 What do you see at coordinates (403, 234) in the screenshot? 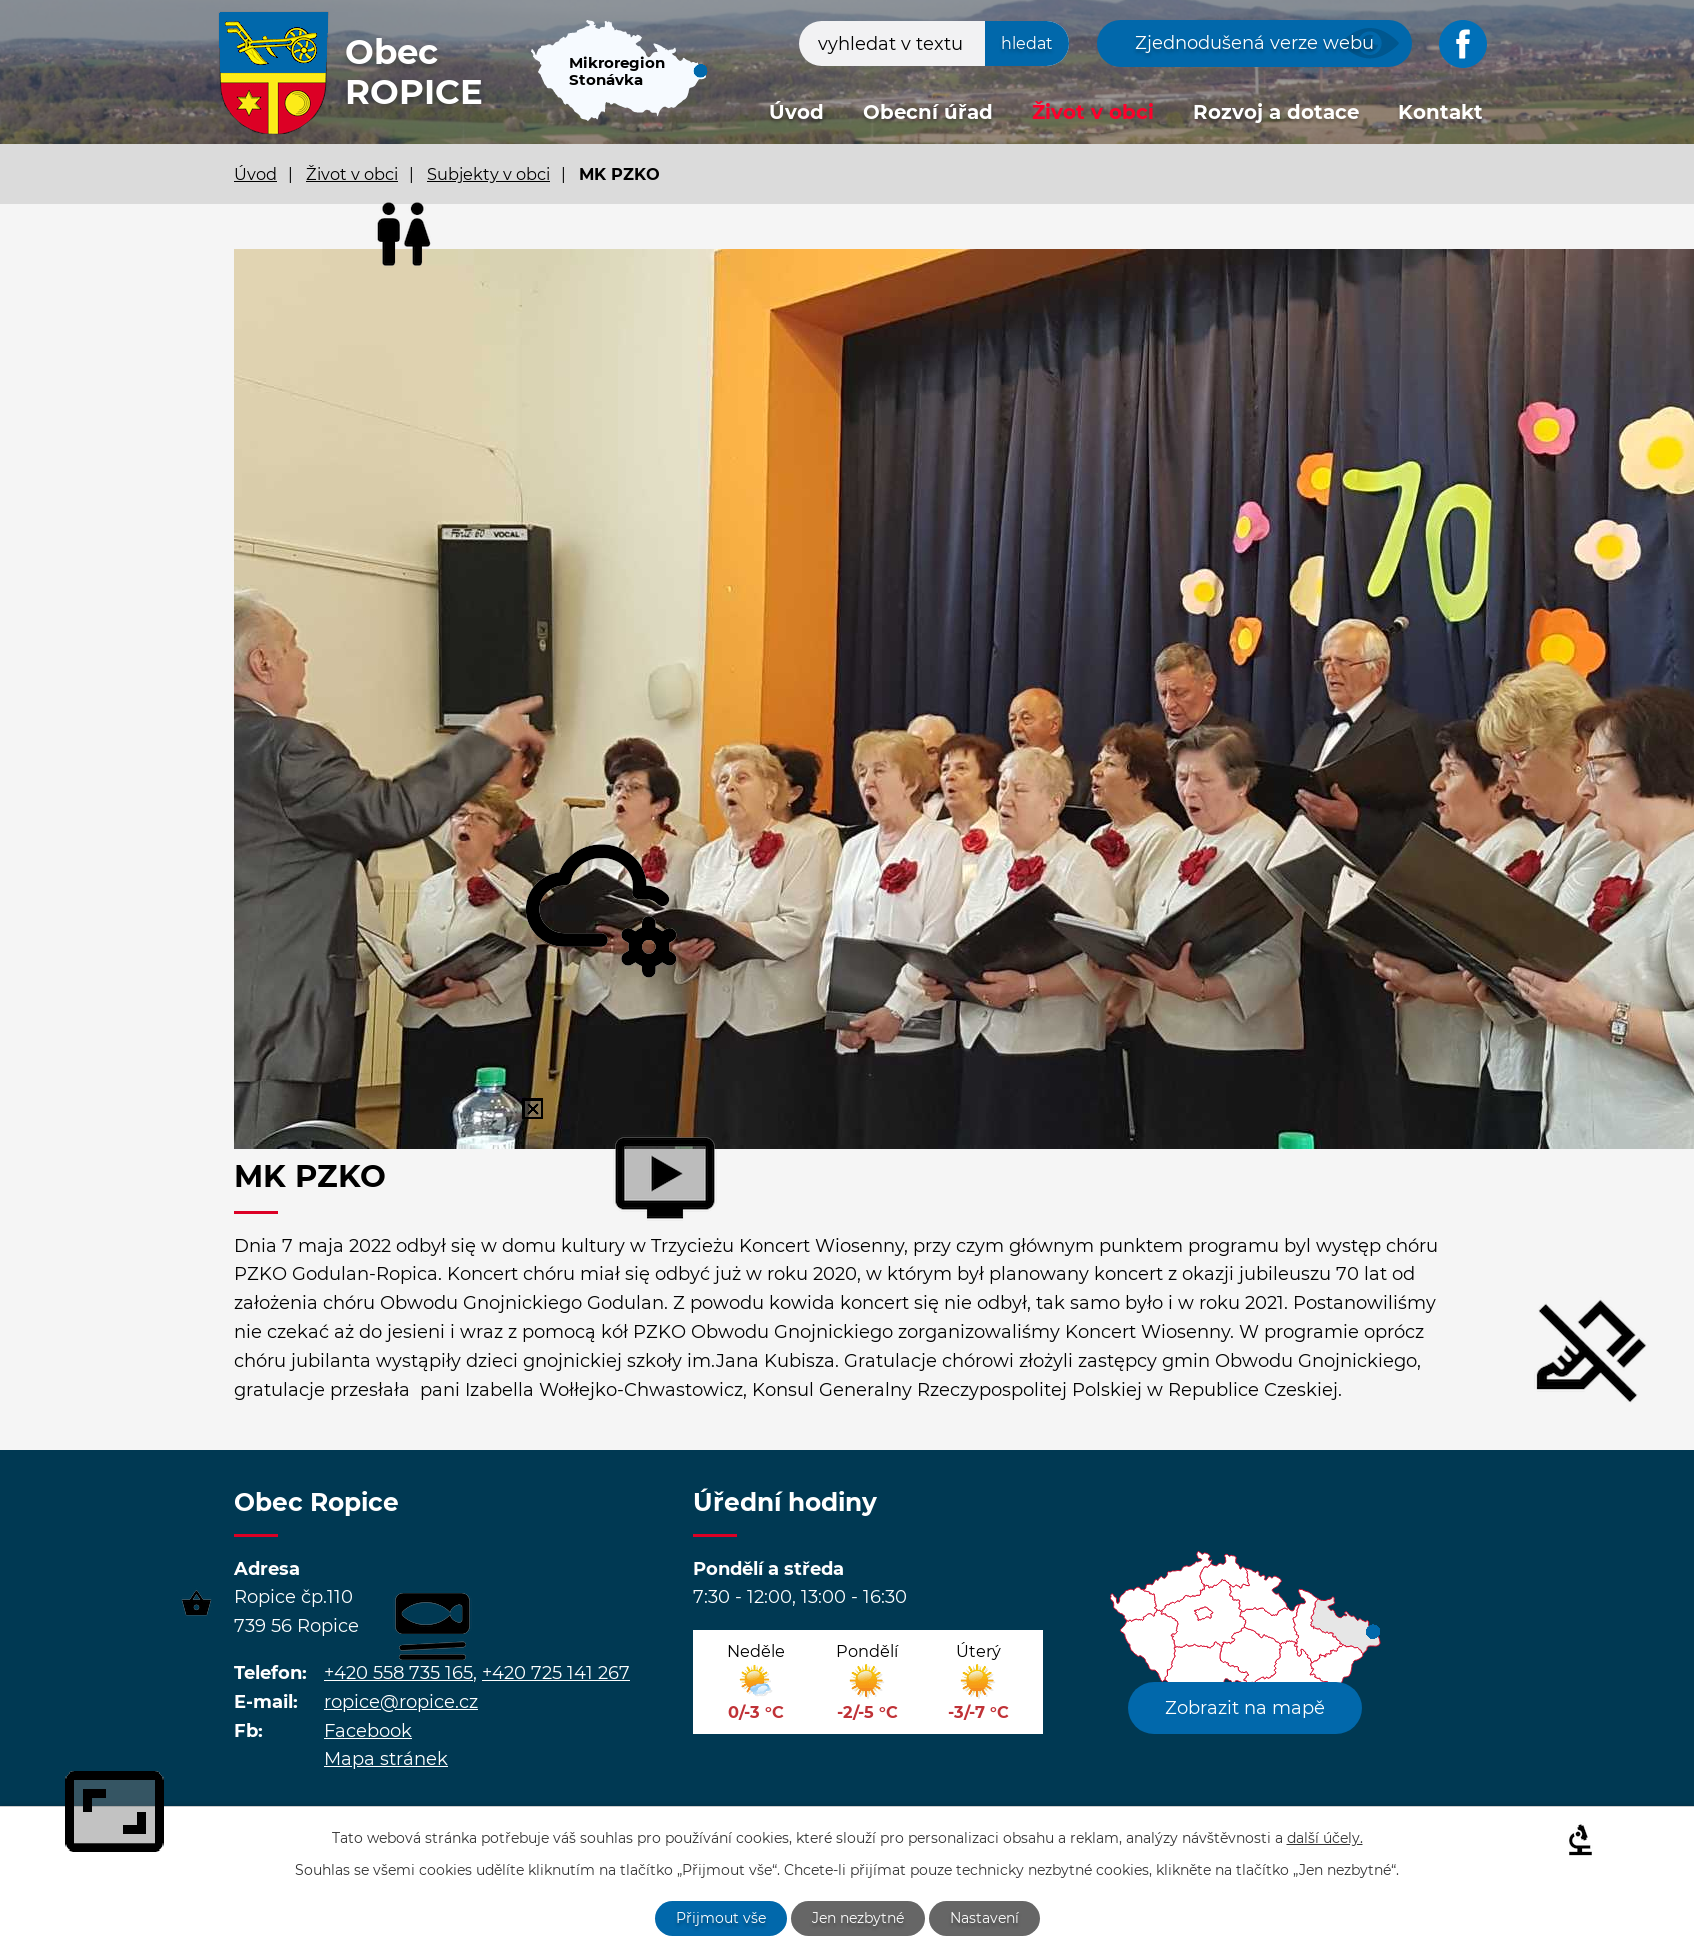
I see `locate restroom facilities` at bounding box center [403, 234].